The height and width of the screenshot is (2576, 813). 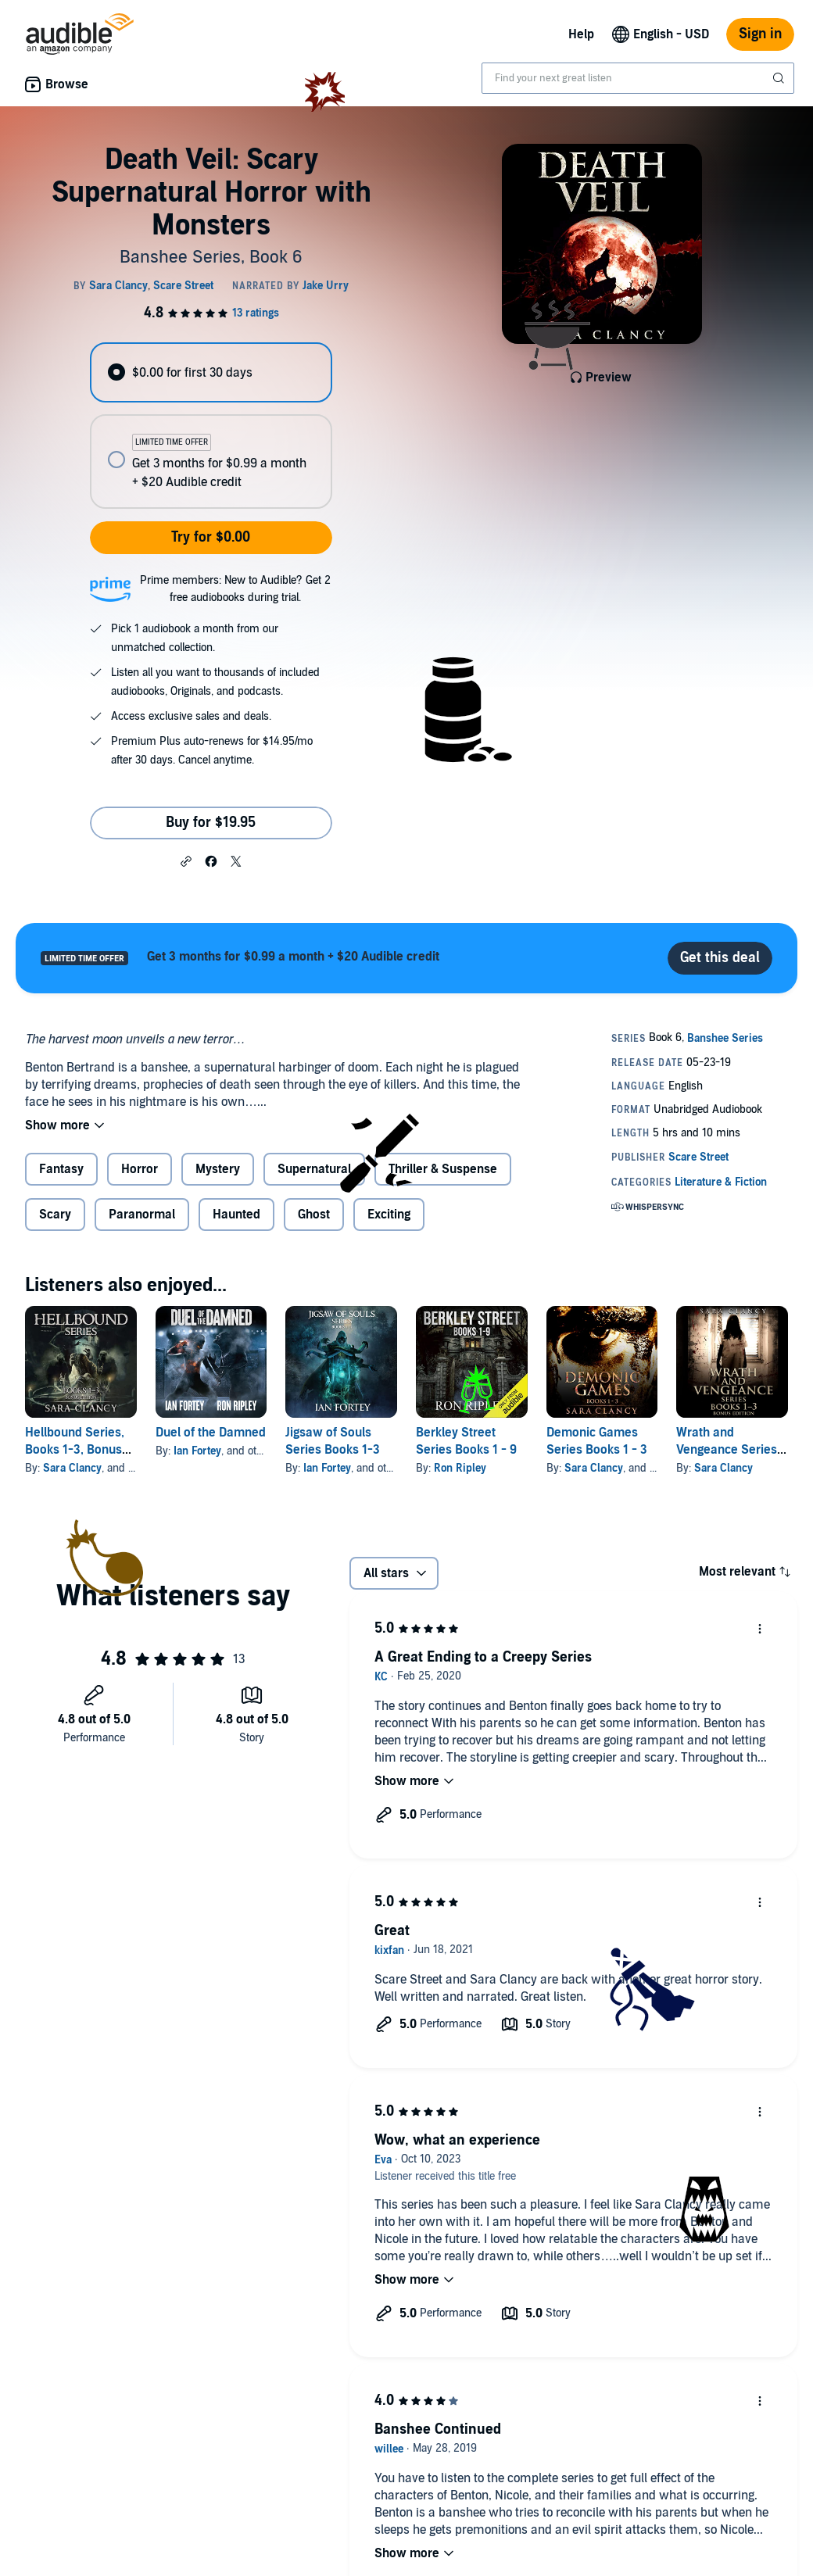 What do you see at coordinates (380, 1152) in the screenshot?
I see `access sculpting or carving tools` at bounding box center [380, 1152].